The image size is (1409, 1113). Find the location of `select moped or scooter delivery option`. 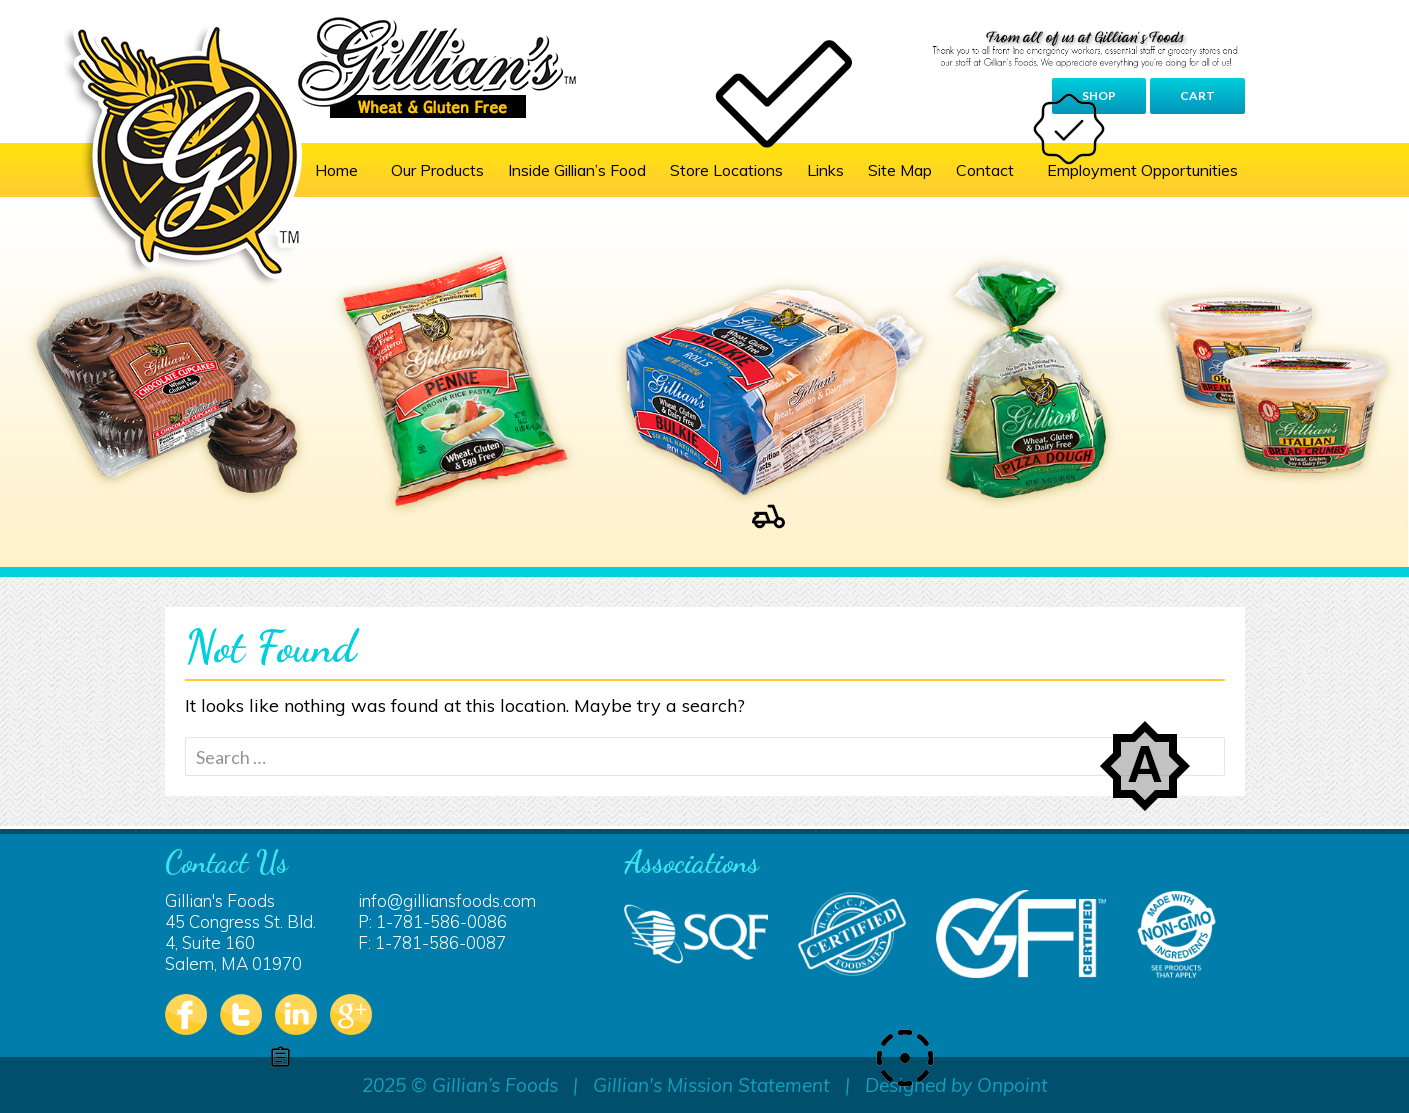

select moped or scooter delivery option is located at coordinates (768, 517).